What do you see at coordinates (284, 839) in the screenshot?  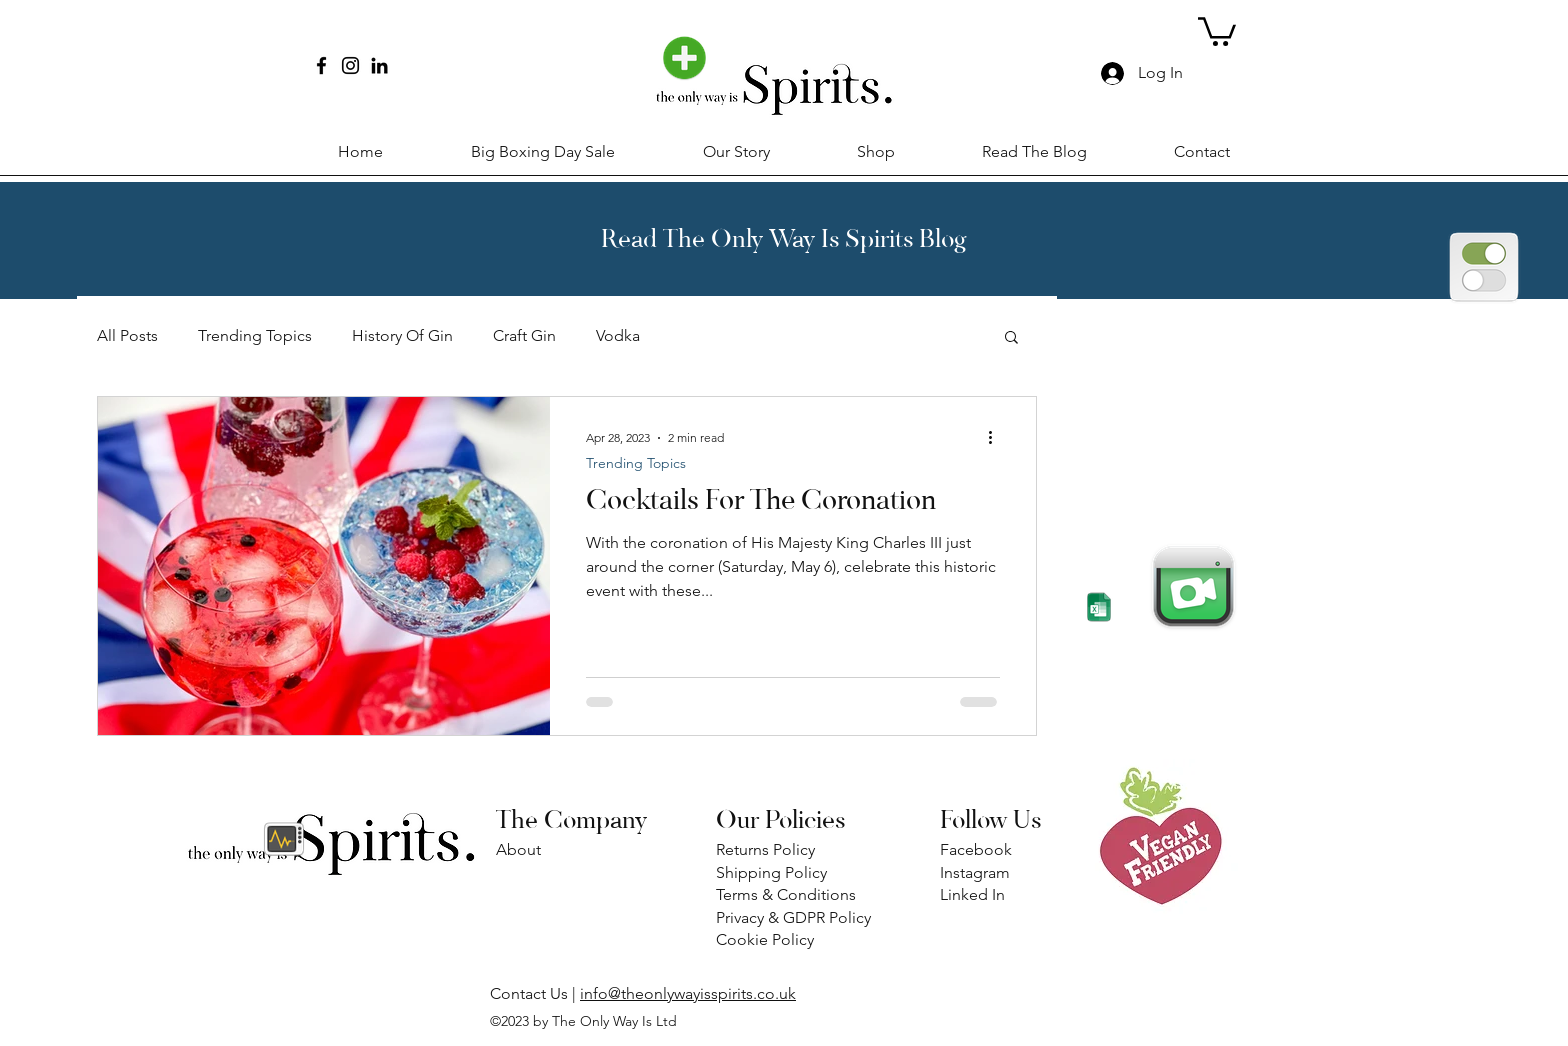 I see `open system monitor application` at bounding box center [284, 839].